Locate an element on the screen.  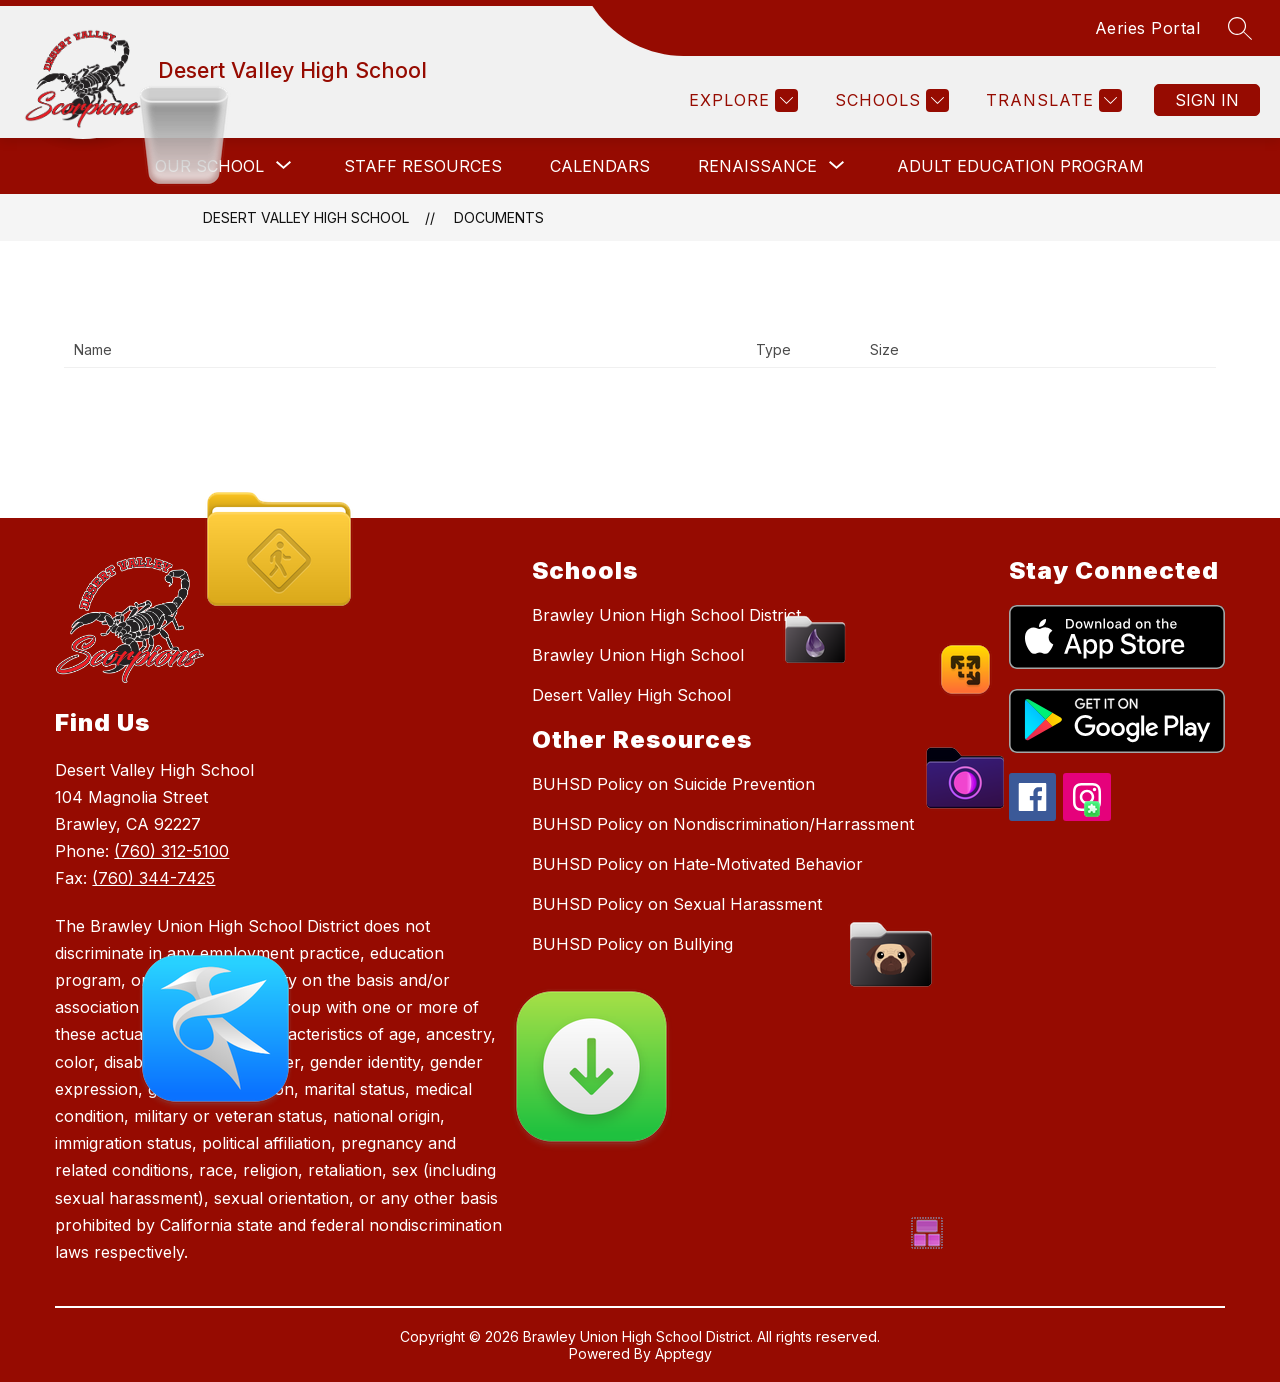
select all items in the current view is located at coordinates (927, 1233).